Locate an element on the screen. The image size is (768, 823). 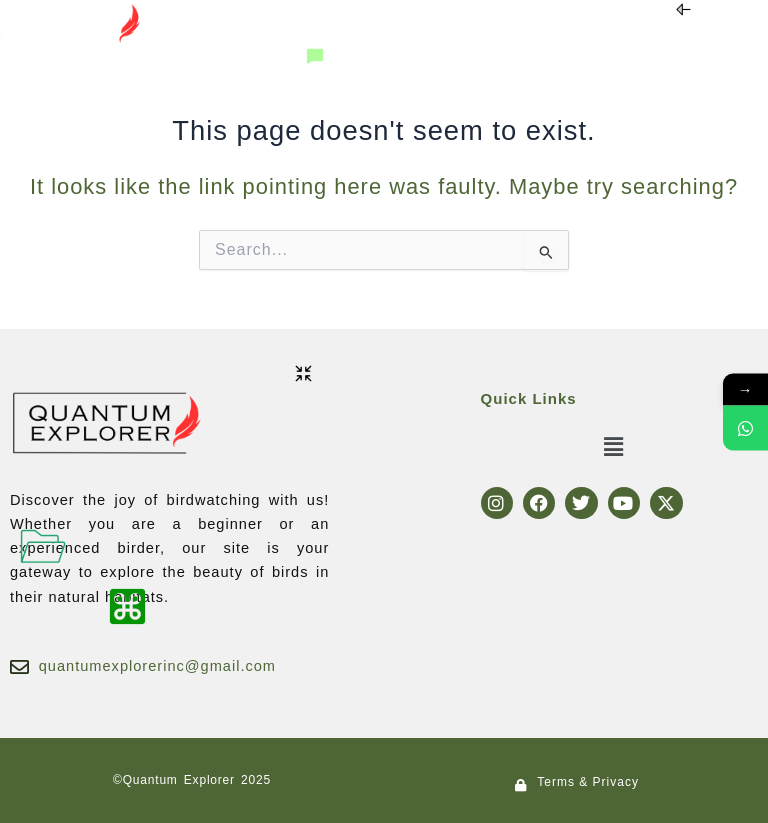
command key modifier for keyboard shortcuts is located at coordinates (127, 606).